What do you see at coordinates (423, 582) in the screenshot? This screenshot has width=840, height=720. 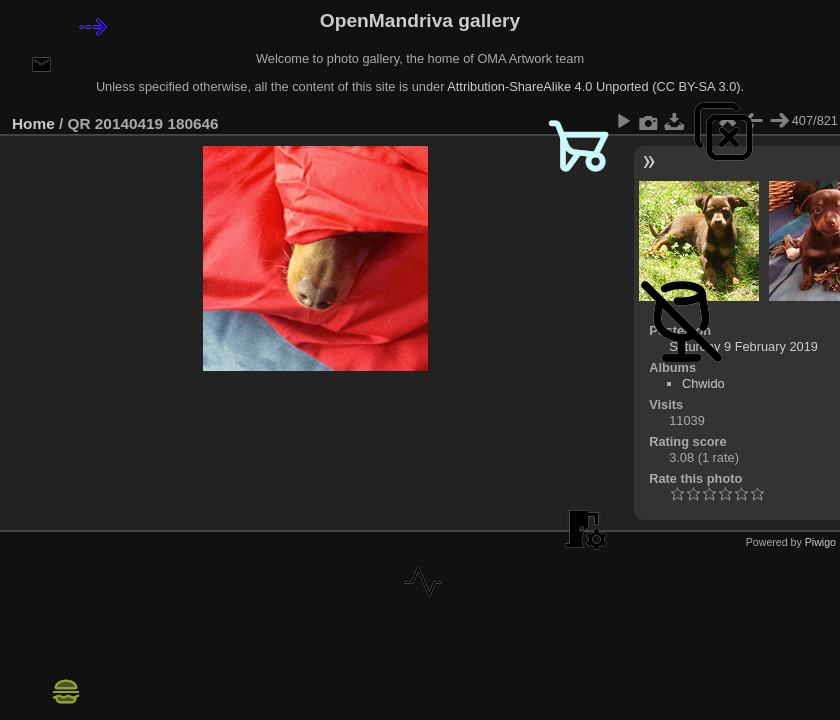 I see `view repository activity and insights` at bounding box center [423, 582].